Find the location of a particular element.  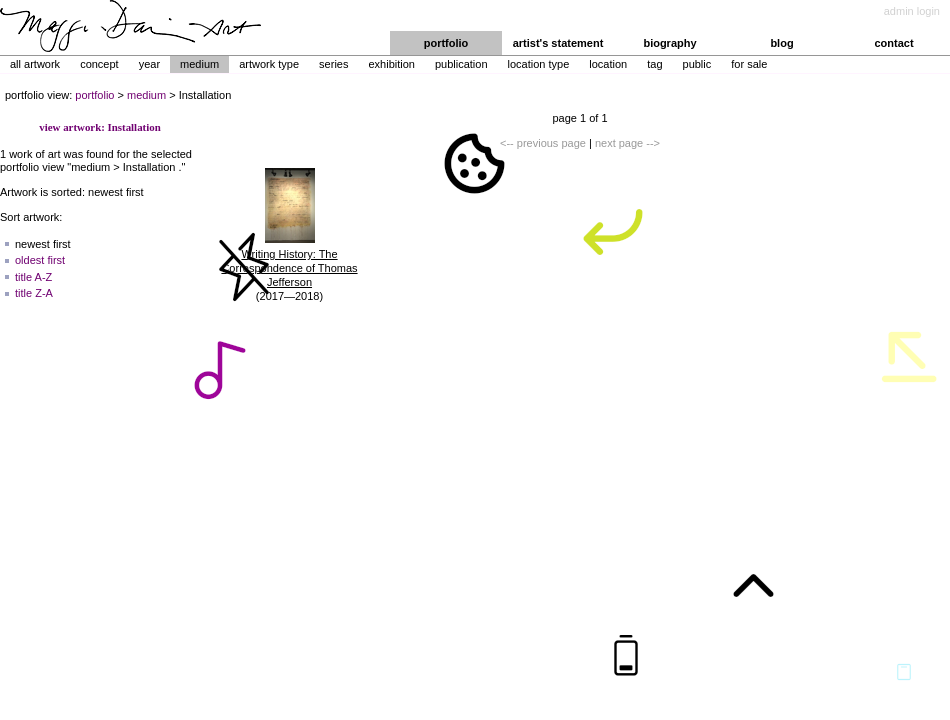

disable flash or lightning mode is located at coordinates (244, 267).